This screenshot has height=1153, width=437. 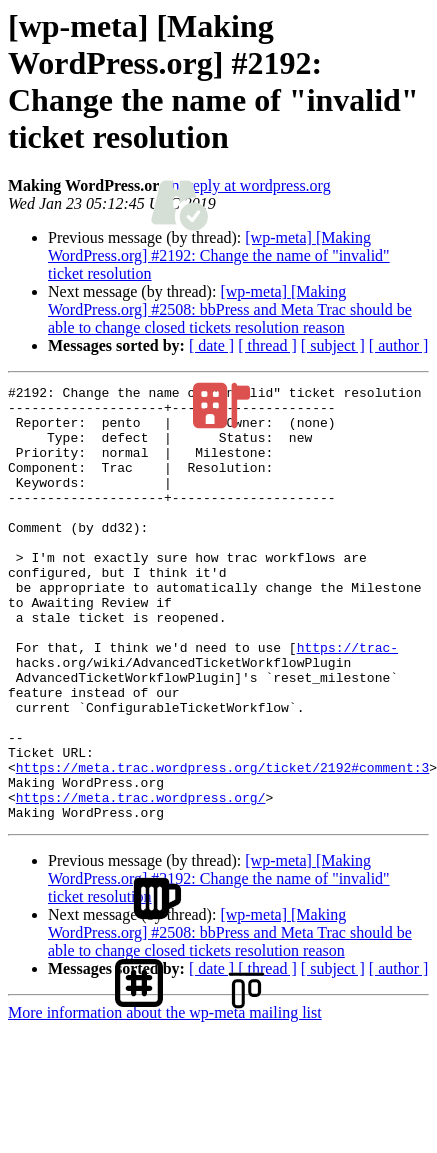 What do you see at coordinates (176, 202) in the screenshot?
I see `route or destination confirmed` at bounding box center [176, 202].